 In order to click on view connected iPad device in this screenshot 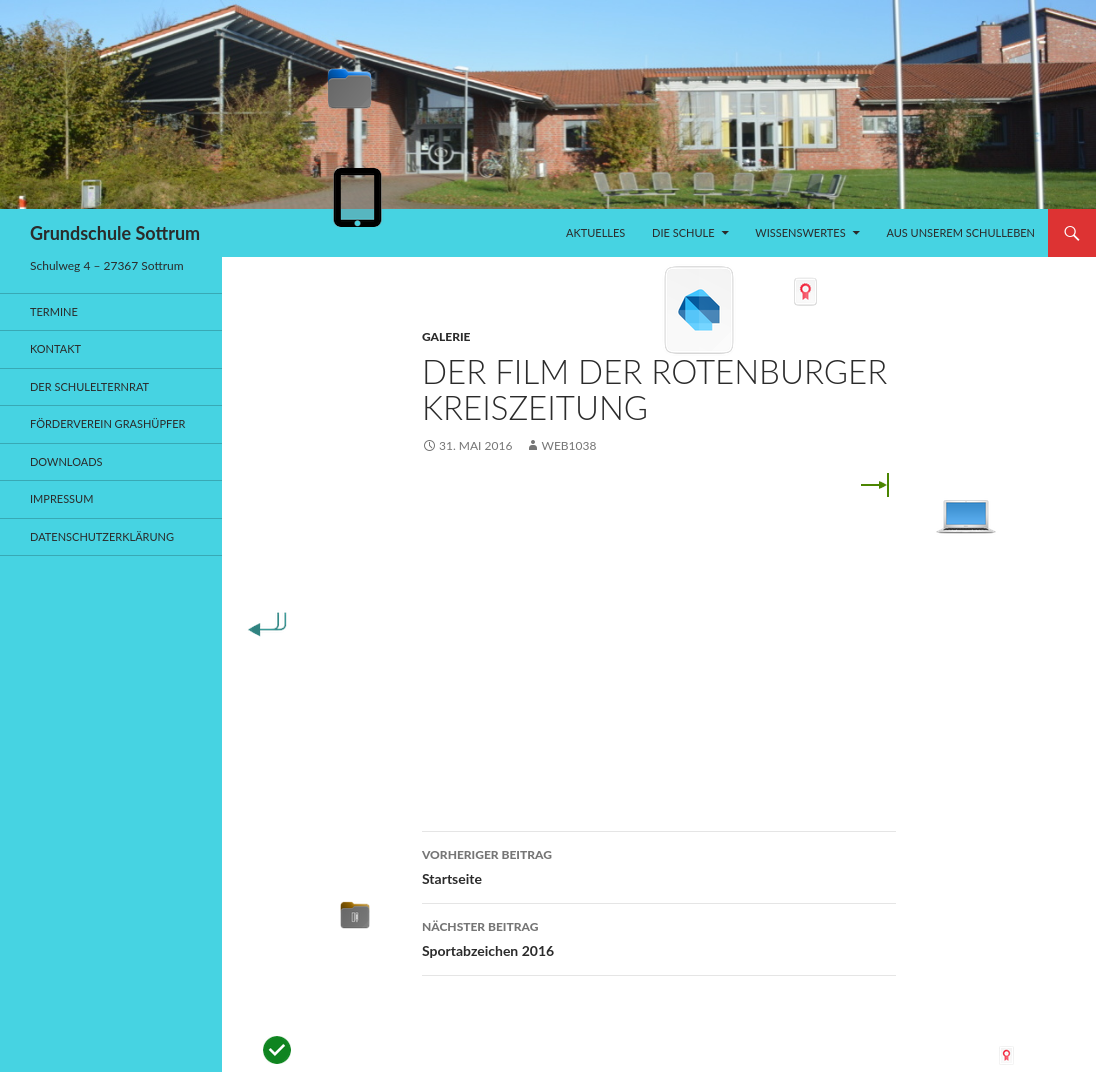, I will do `click(357, 197)`.